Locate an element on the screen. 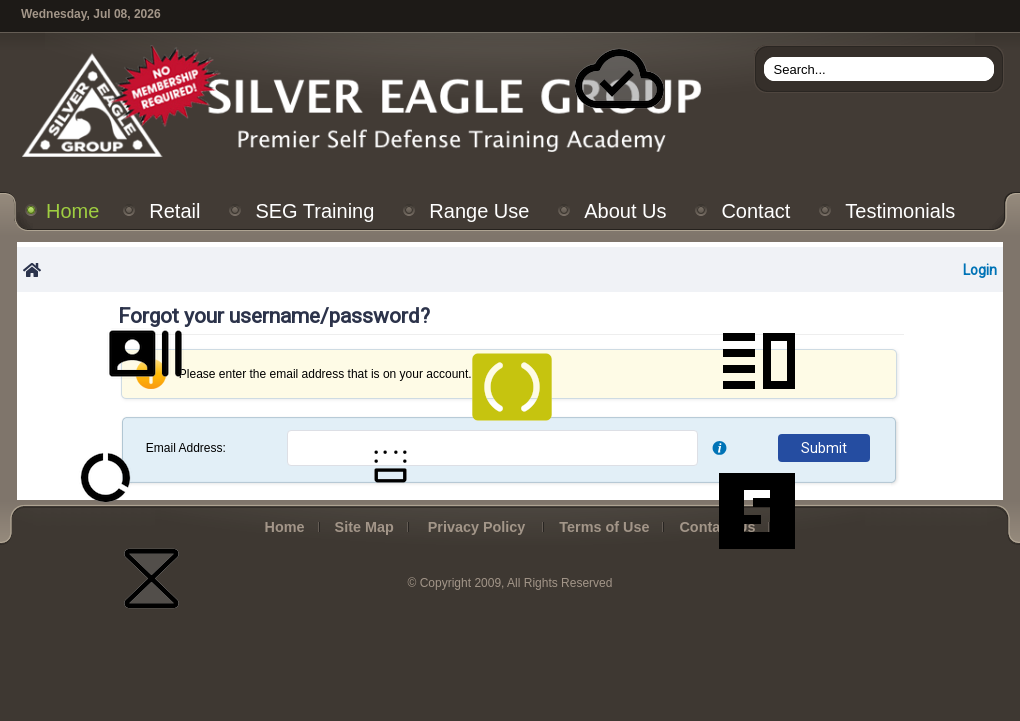 The image size is (1020, 721). select image filter or preset number 5 is located at coordinates (757, 511).